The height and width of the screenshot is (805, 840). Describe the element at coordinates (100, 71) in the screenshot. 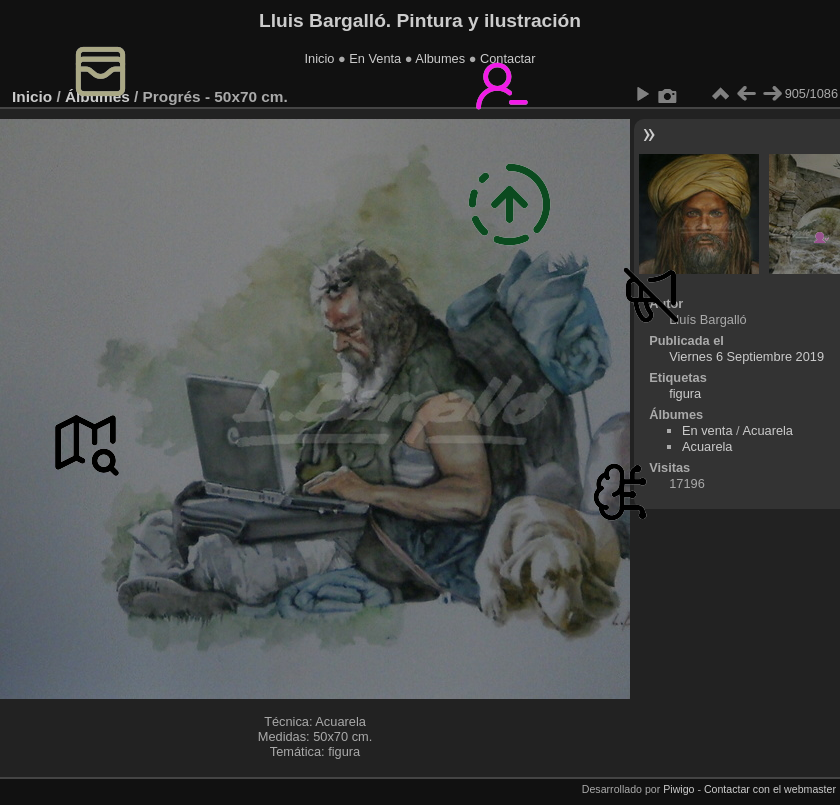

I see `access your digital wallet and payment cards` at that location.